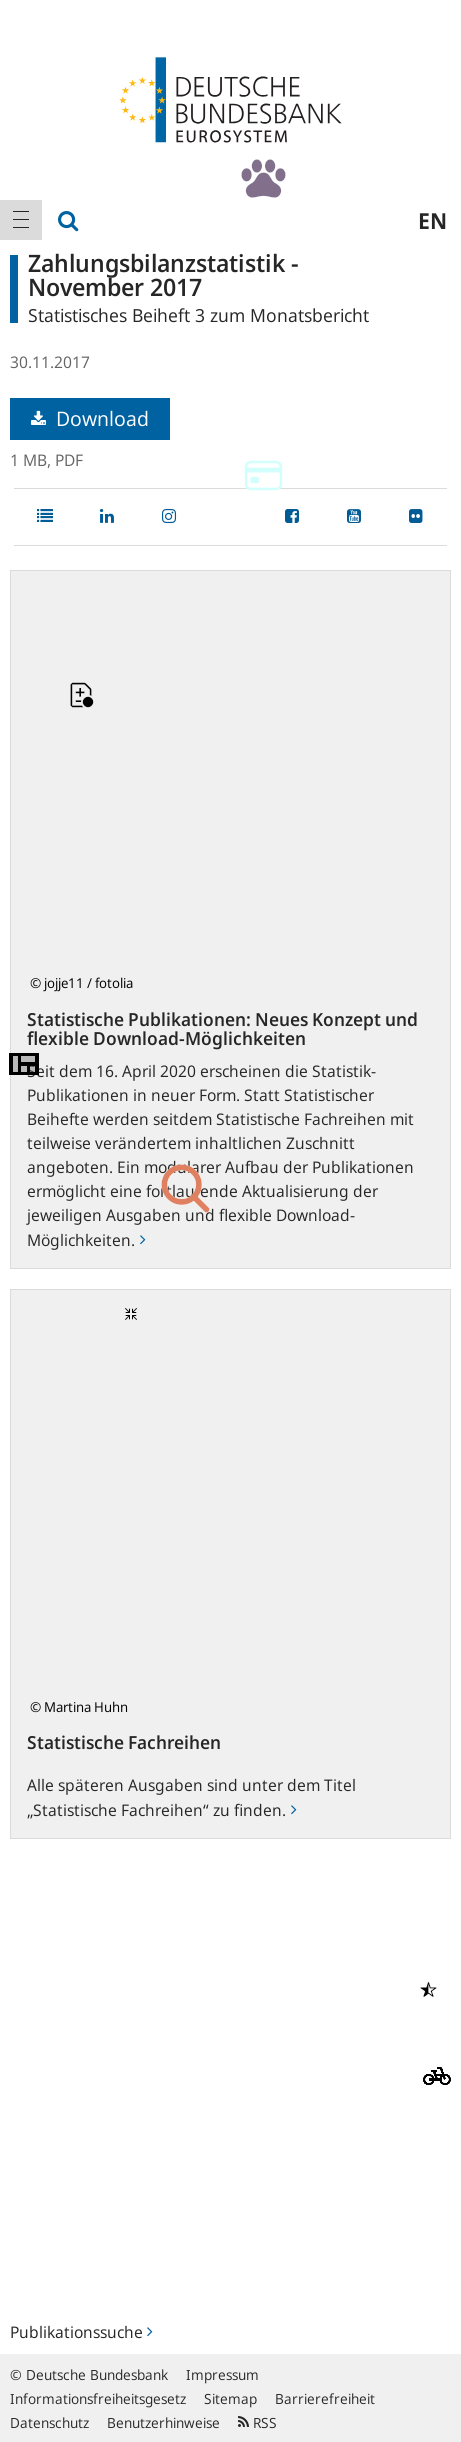 This screenshot has height=2442, width=461. Describe the element at coordinates (23, 1065) in the screenshot. I see `switch to quilt or mosaic view layout` at that location.